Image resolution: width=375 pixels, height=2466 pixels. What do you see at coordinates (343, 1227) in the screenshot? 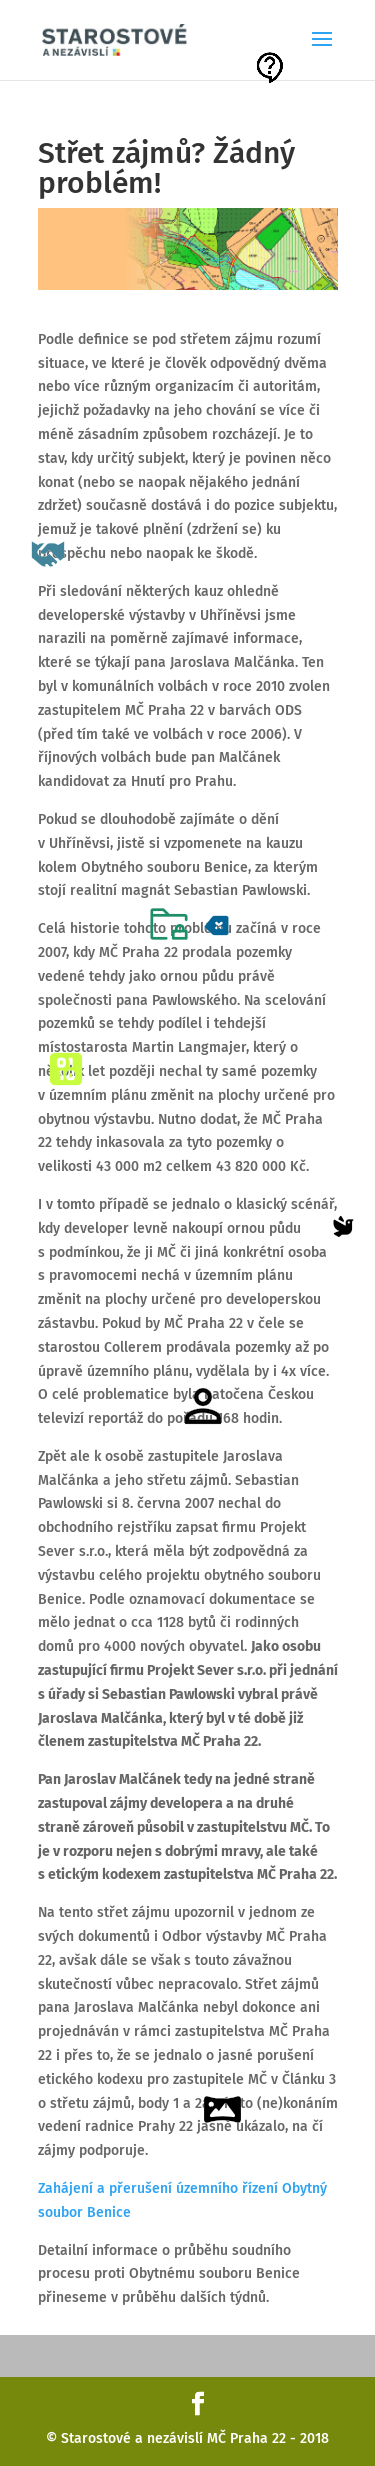
I see `indicates peace or harmony settings` at bounding box center [343, 1227].